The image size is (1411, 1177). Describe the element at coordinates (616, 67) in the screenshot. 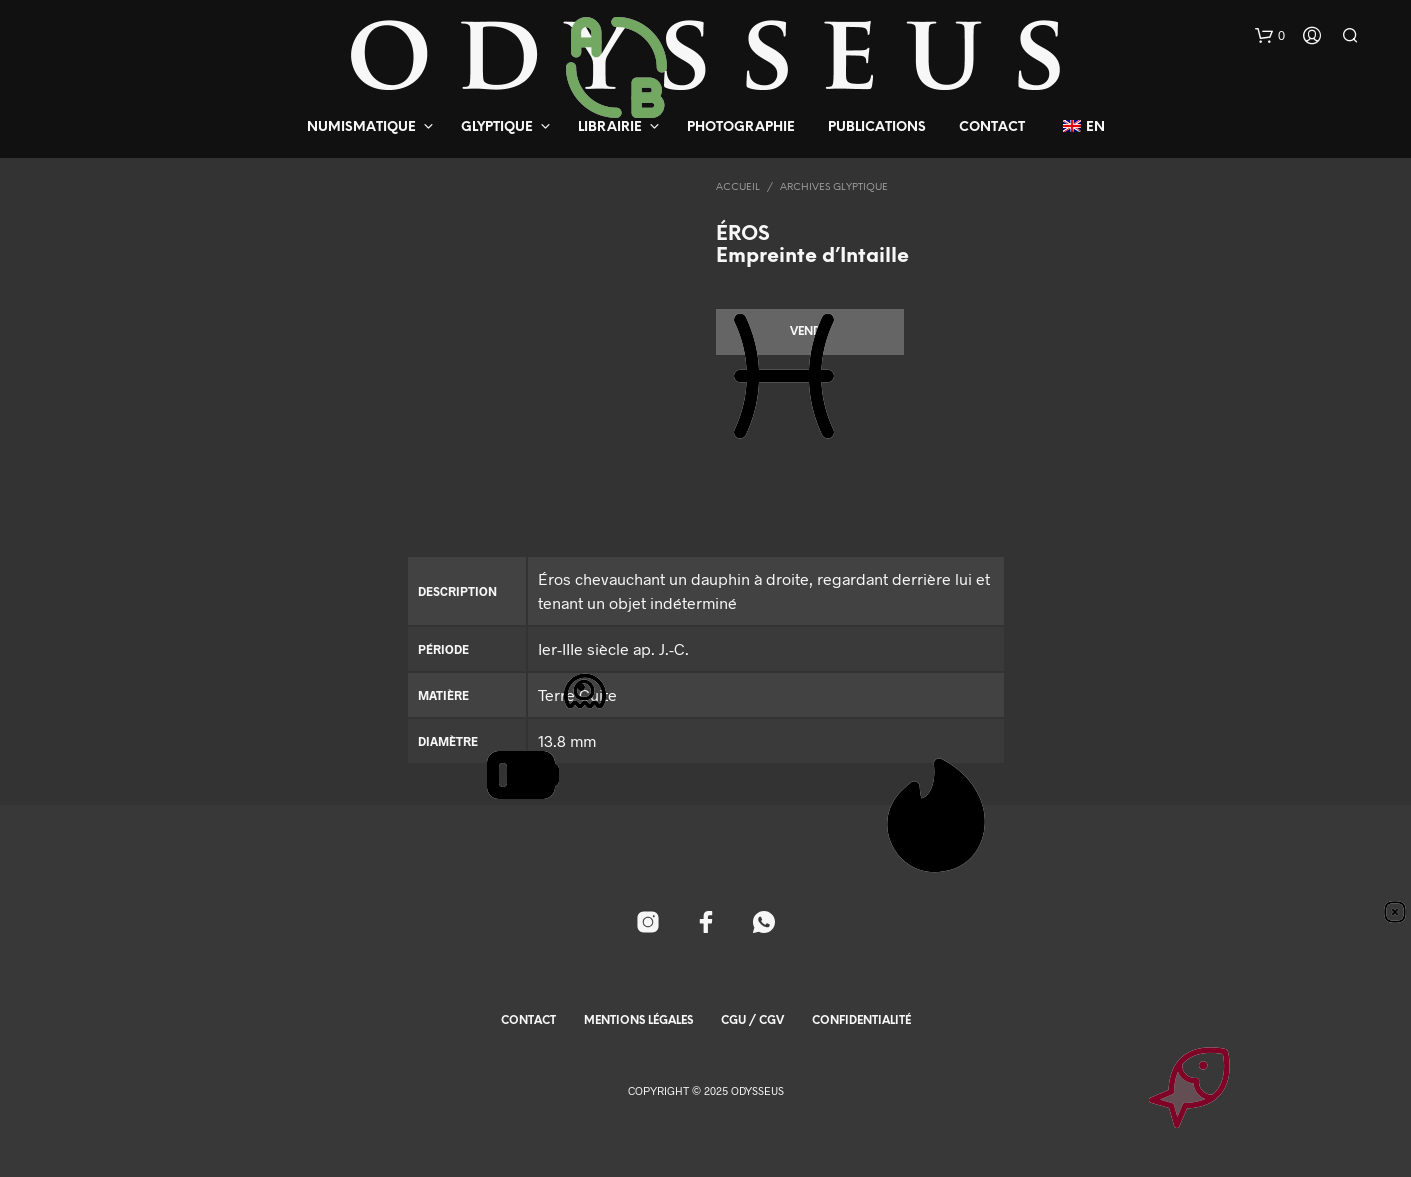

I see `switch between option A and option B` at that location.